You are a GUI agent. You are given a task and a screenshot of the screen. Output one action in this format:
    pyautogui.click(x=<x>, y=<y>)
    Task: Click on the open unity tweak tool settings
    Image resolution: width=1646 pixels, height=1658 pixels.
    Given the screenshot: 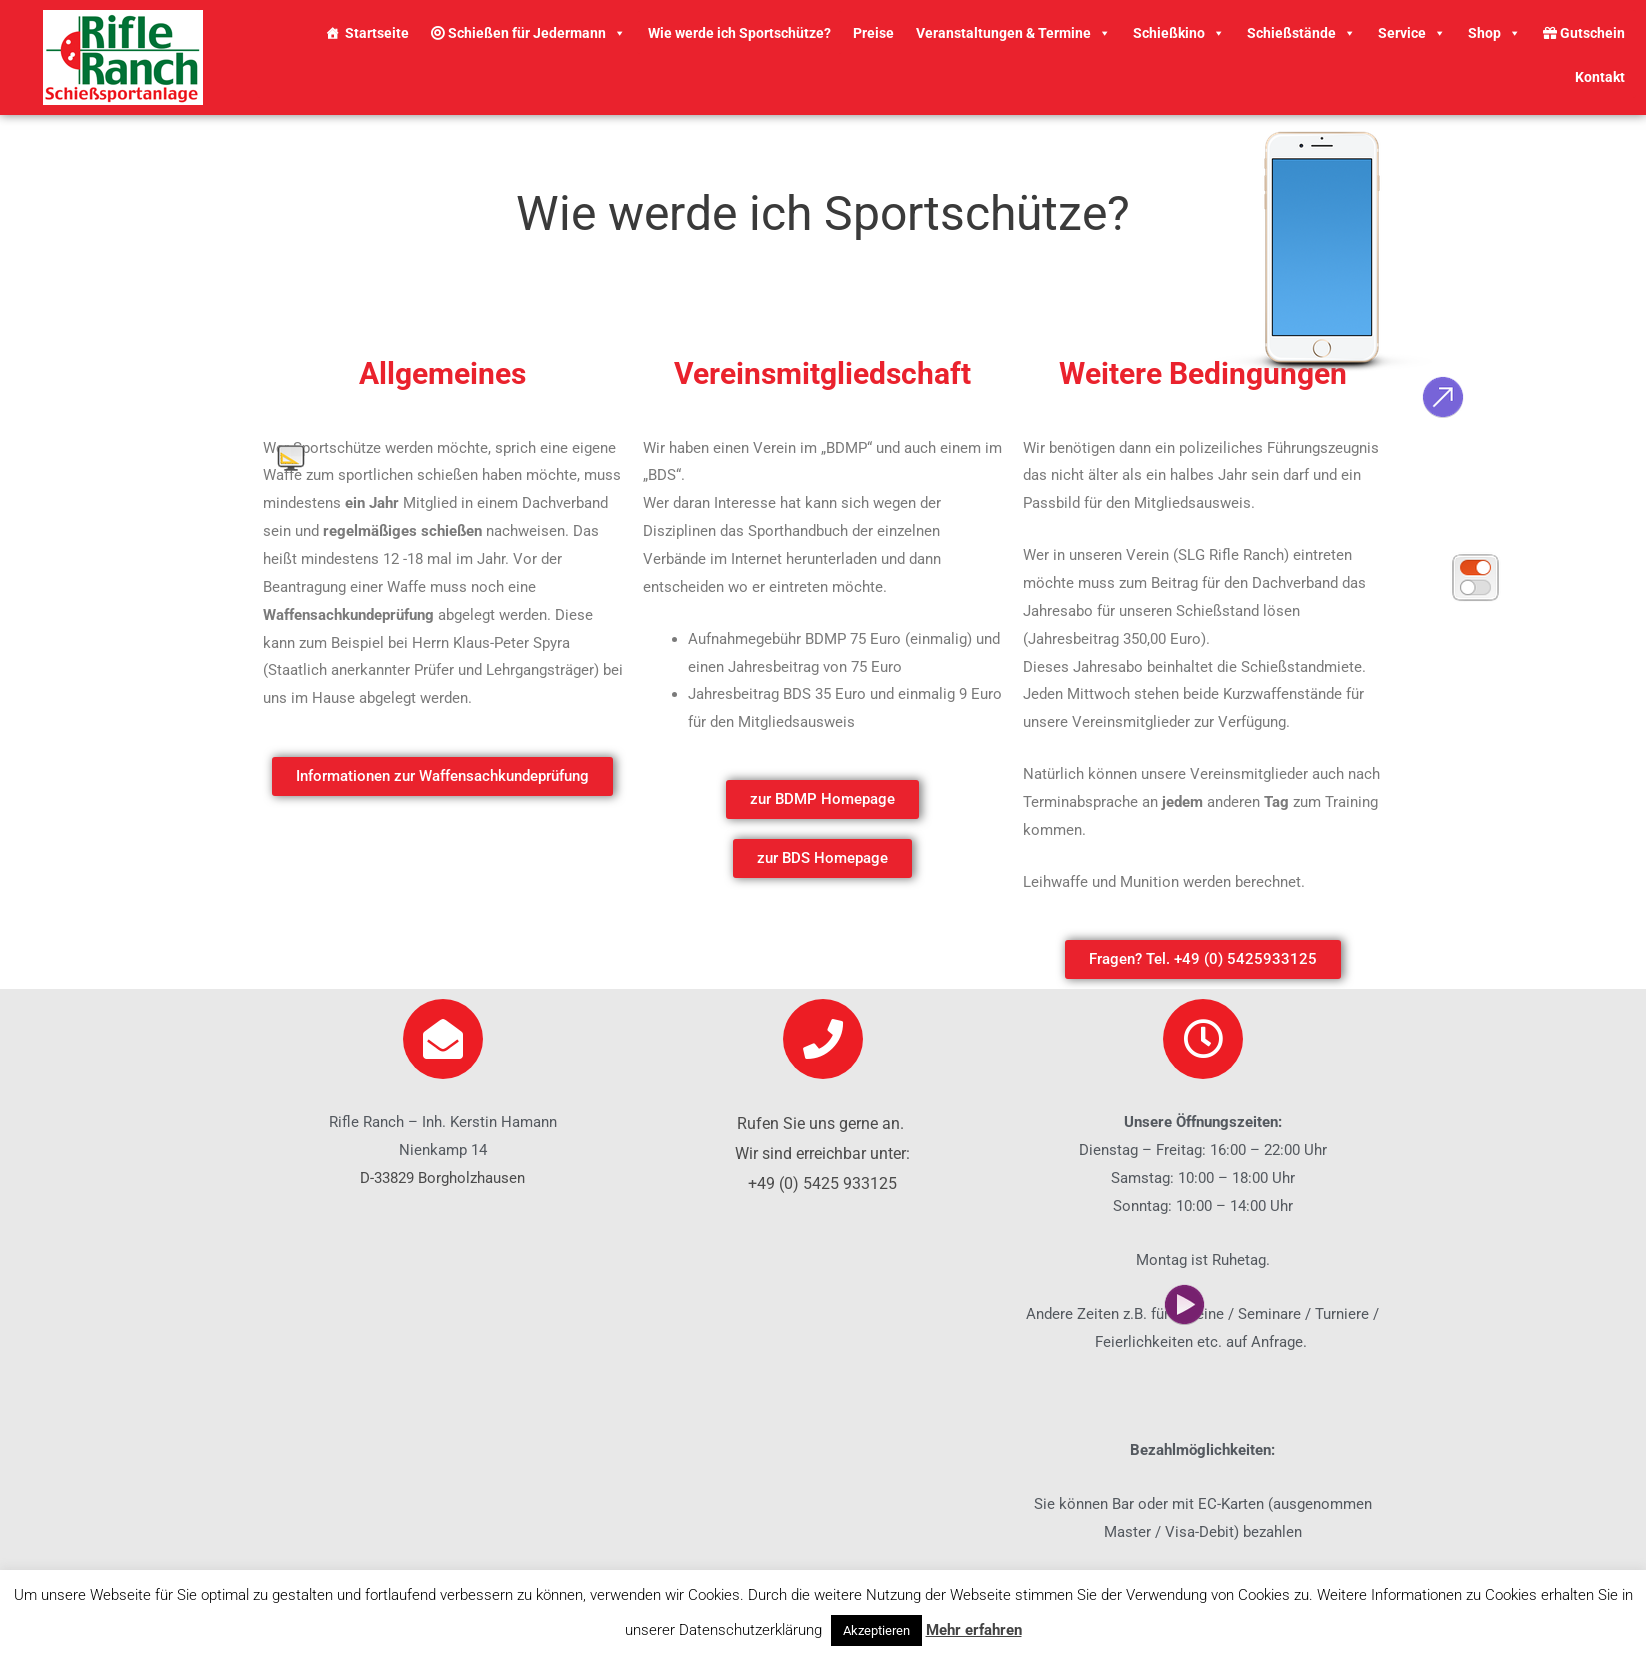 What is the action you would take?
    pyautogui.click(x=1475, y=577)
    